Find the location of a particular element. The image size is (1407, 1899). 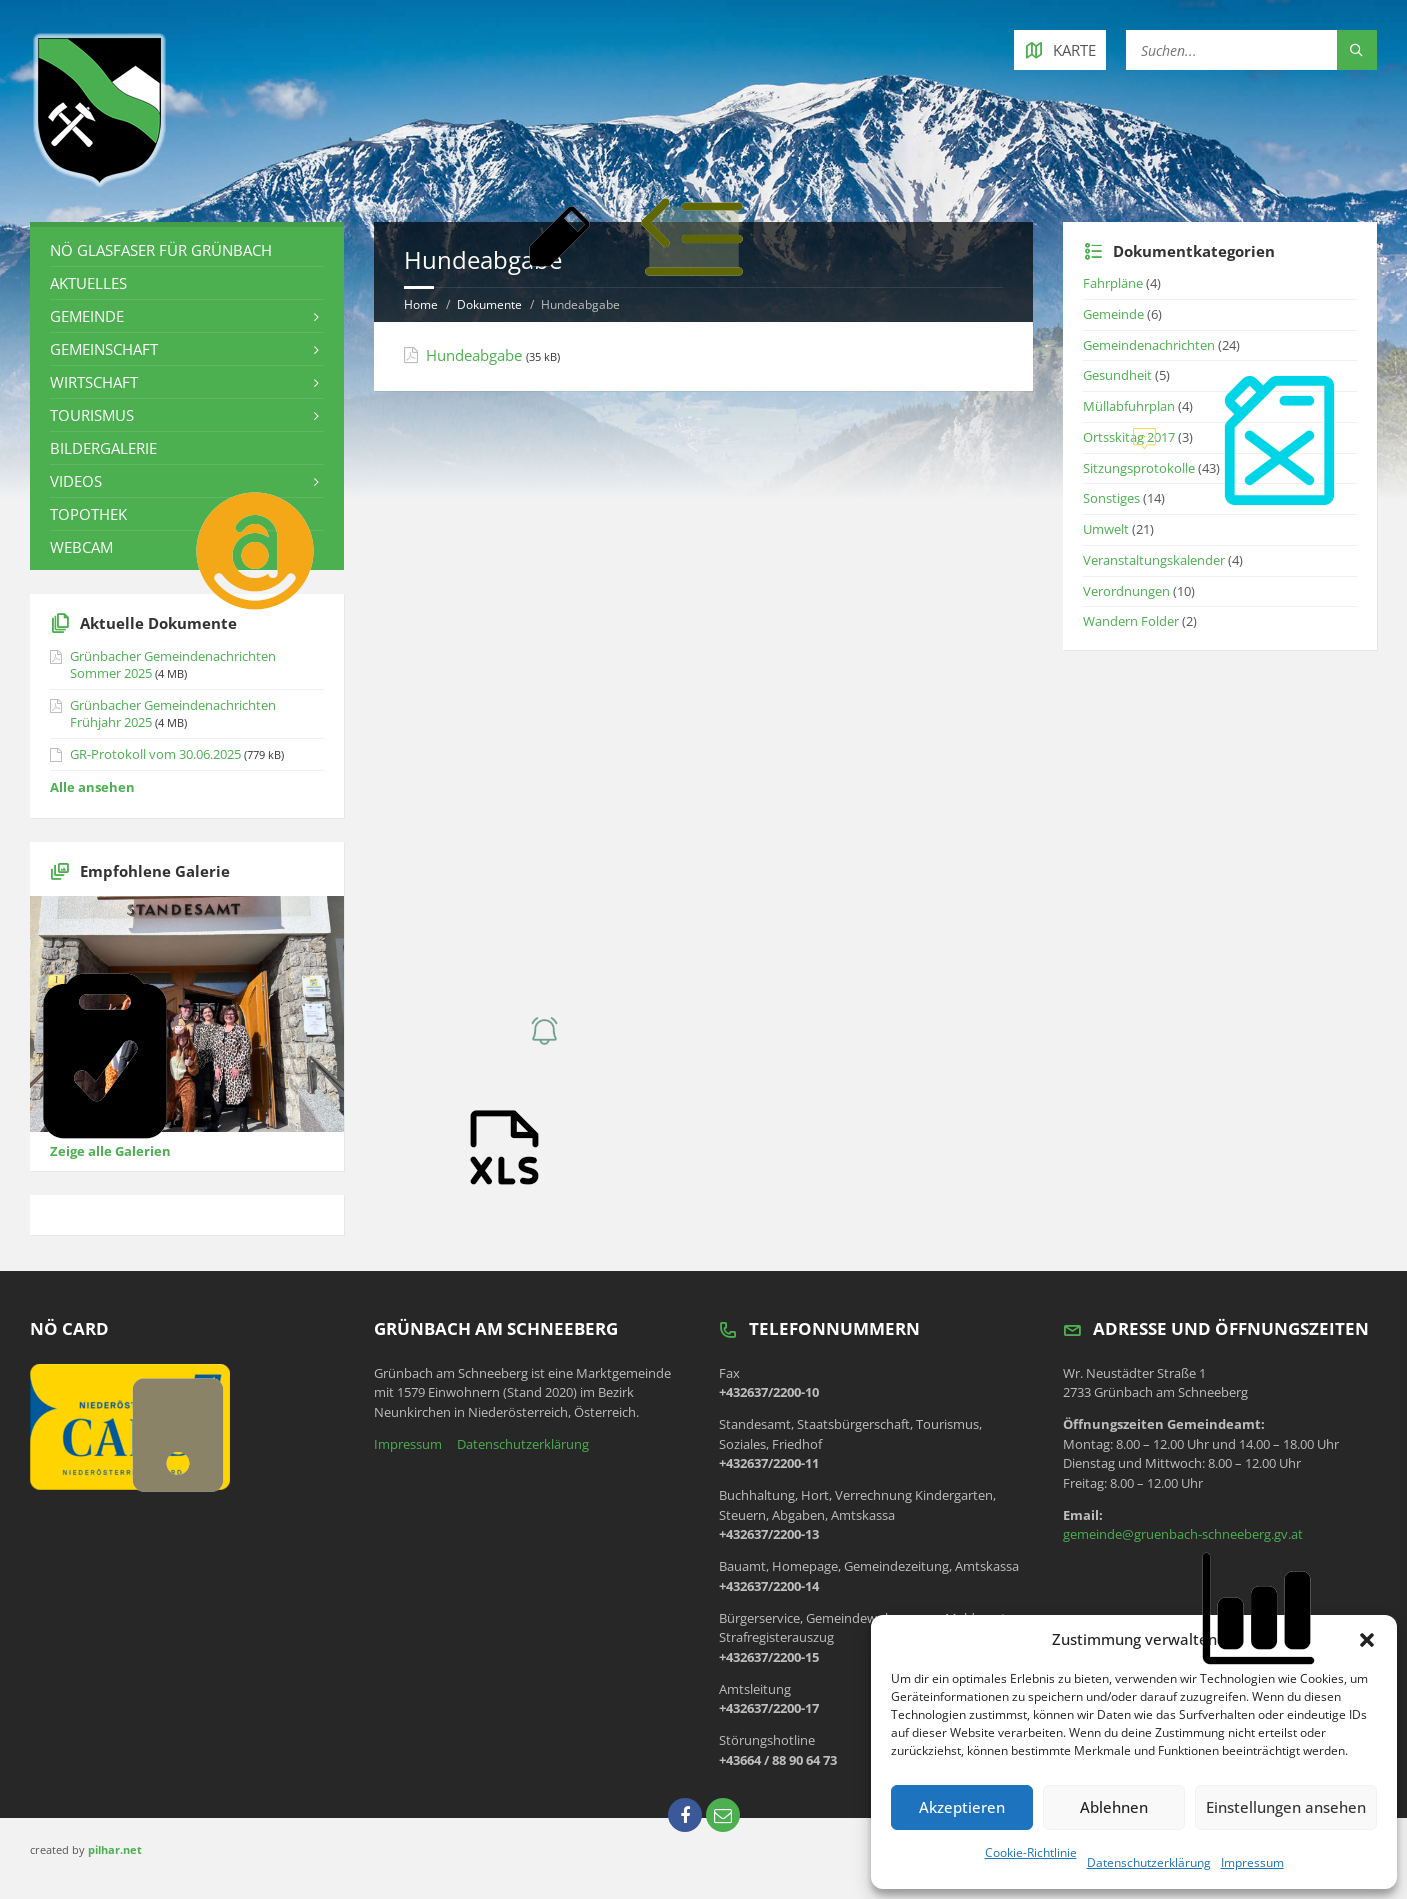

view analytics or statistics is located at coordinates (1258, 1608).